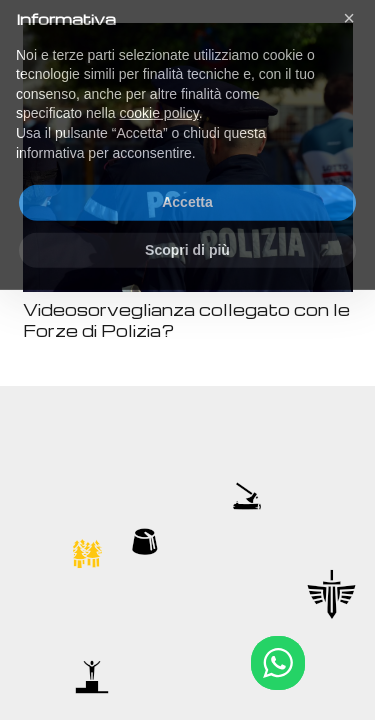  What do you see at coordinates (247, 496) in the screenshot?
I see `woodcutting or logging activity in a game` at bounding box center [247, 496].